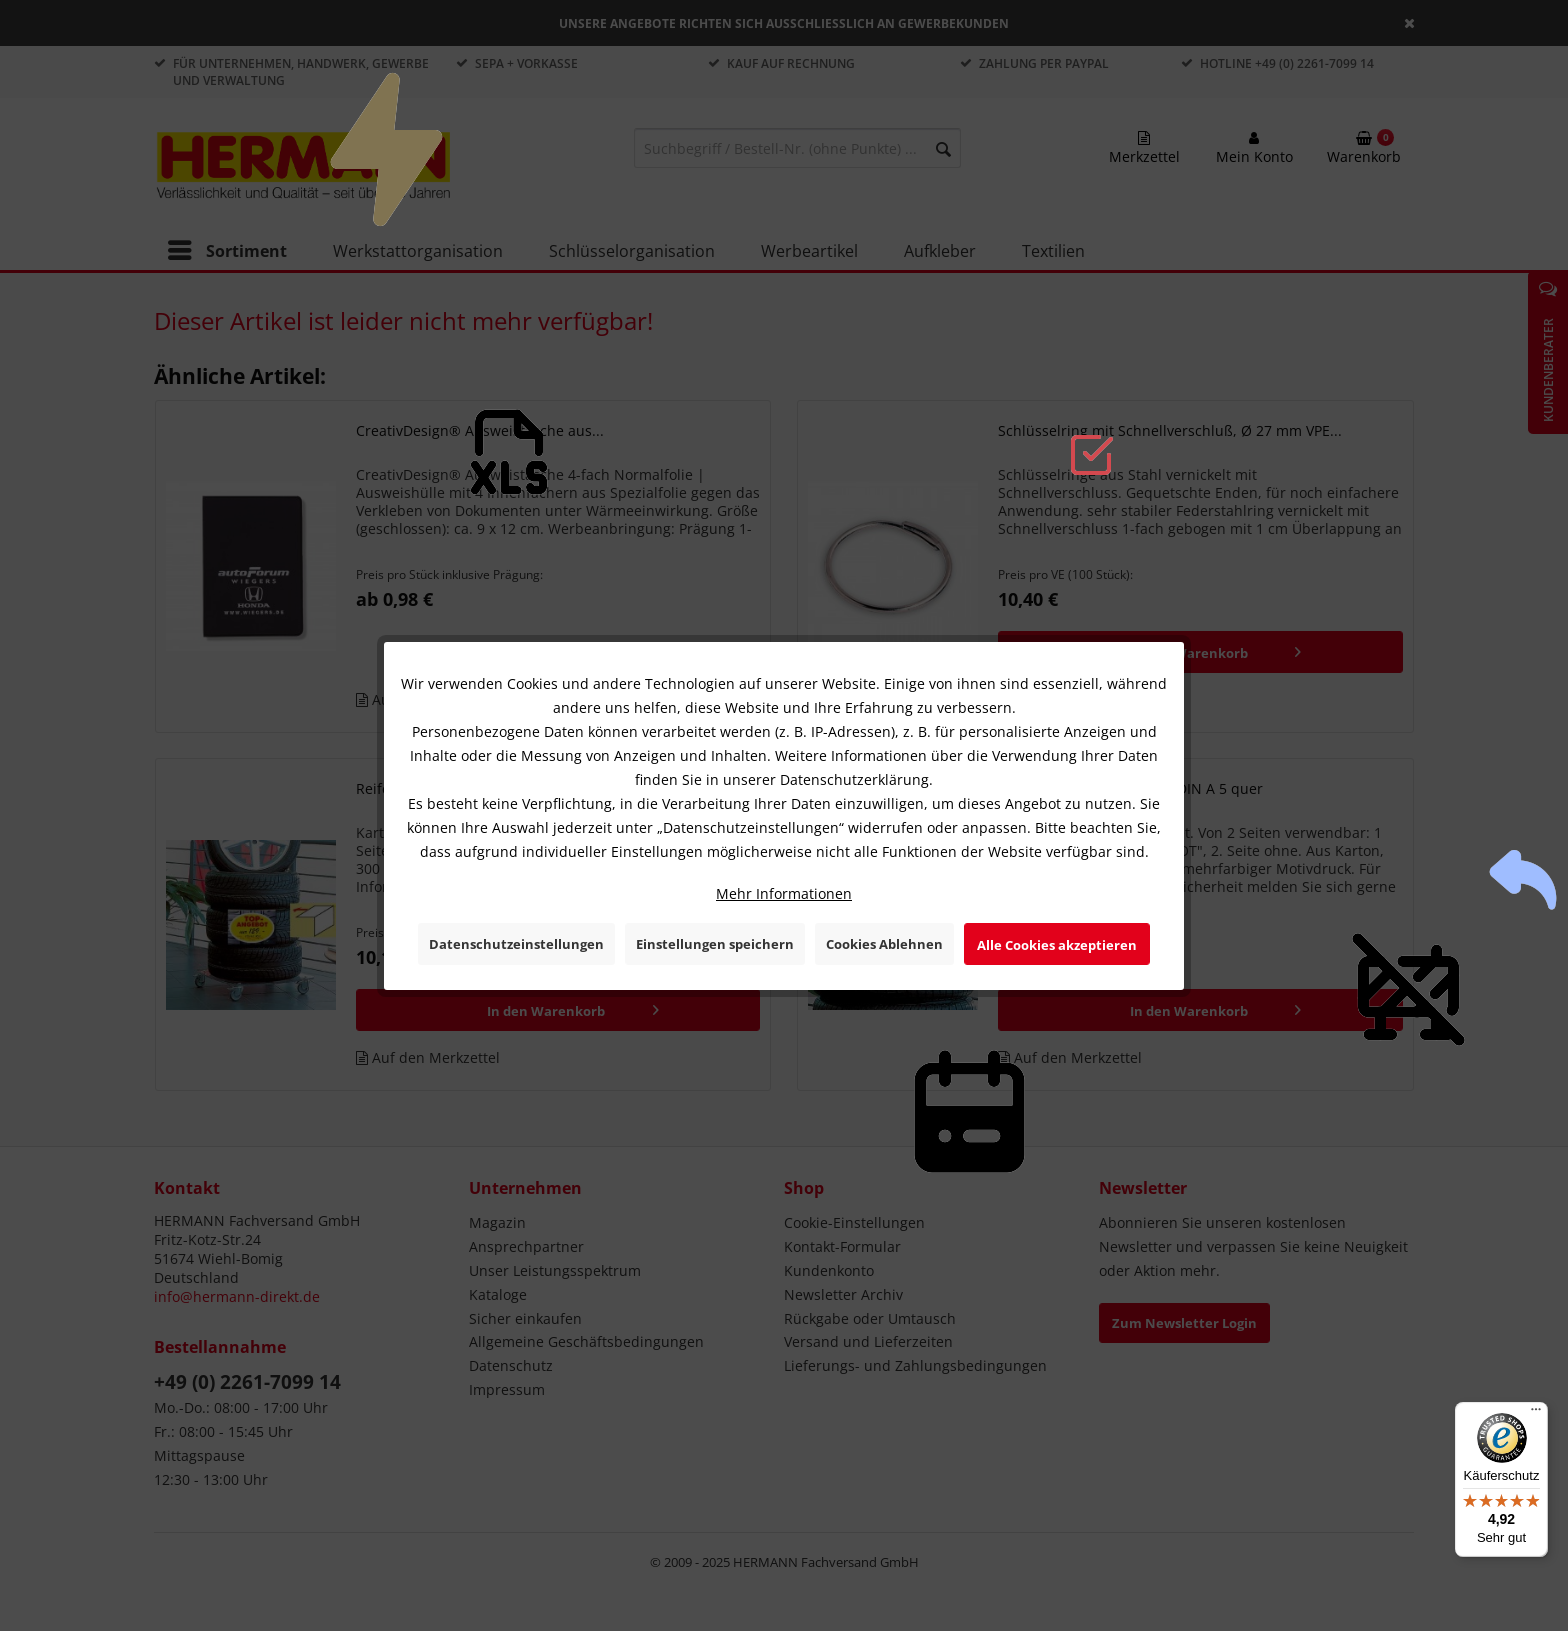  Describe the element at coordinates (1408, 989) in the screenshot. I see `disable road barrier or construction zone` at that location.